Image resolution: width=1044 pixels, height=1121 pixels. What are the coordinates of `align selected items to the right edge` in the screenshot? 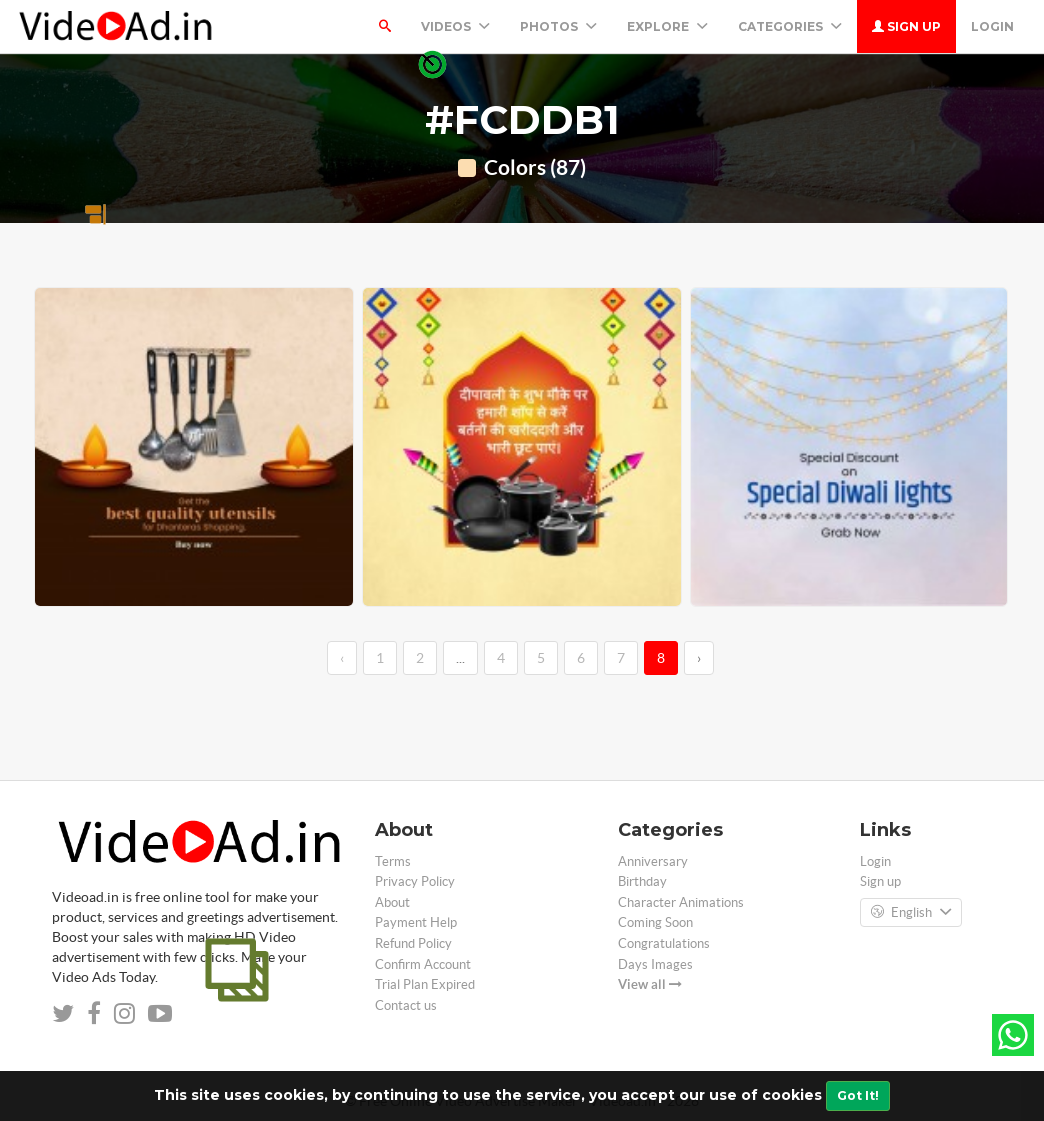 It's located at (95, 214).